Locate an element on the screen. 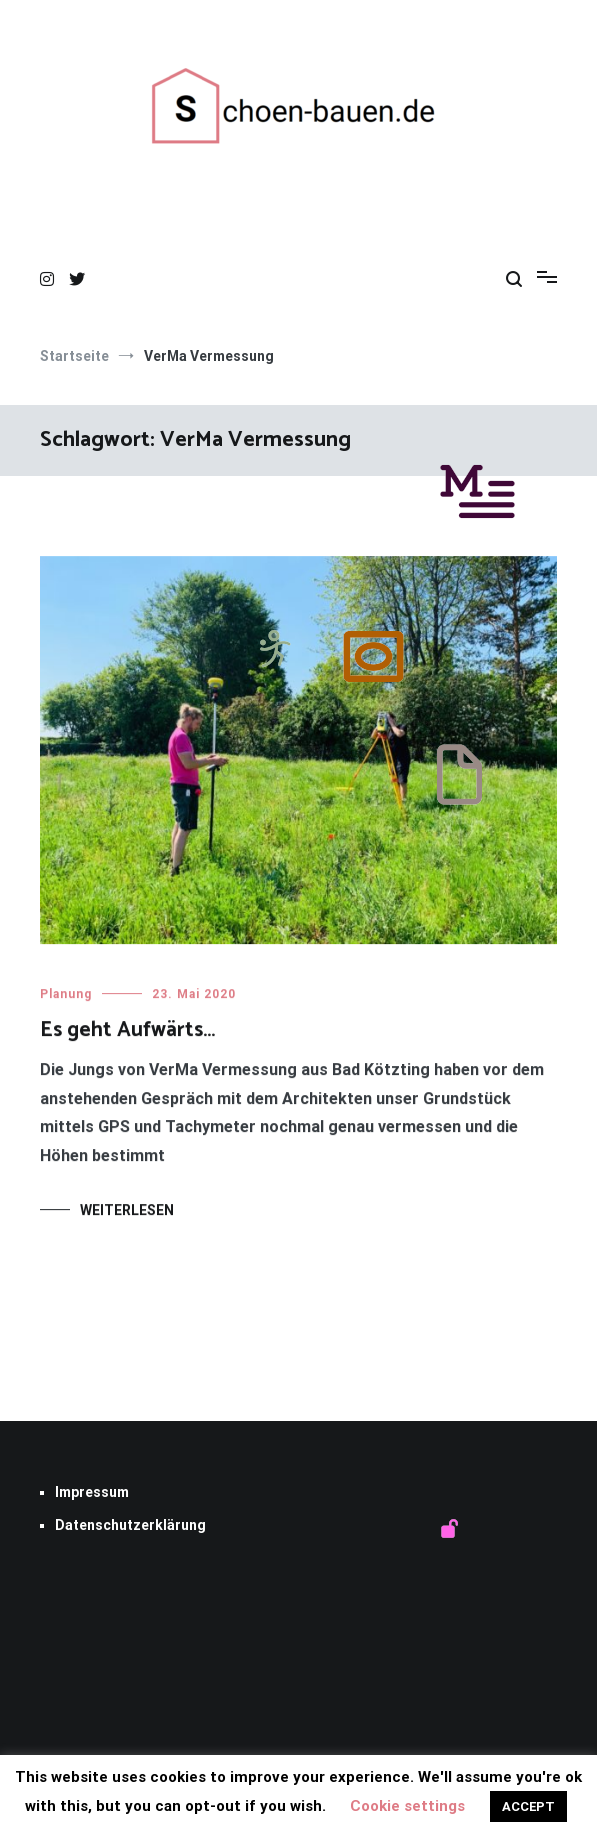 This screenshot has width=597, height=1839. apply vignette effect to photo is located at coordinates (373, 656).